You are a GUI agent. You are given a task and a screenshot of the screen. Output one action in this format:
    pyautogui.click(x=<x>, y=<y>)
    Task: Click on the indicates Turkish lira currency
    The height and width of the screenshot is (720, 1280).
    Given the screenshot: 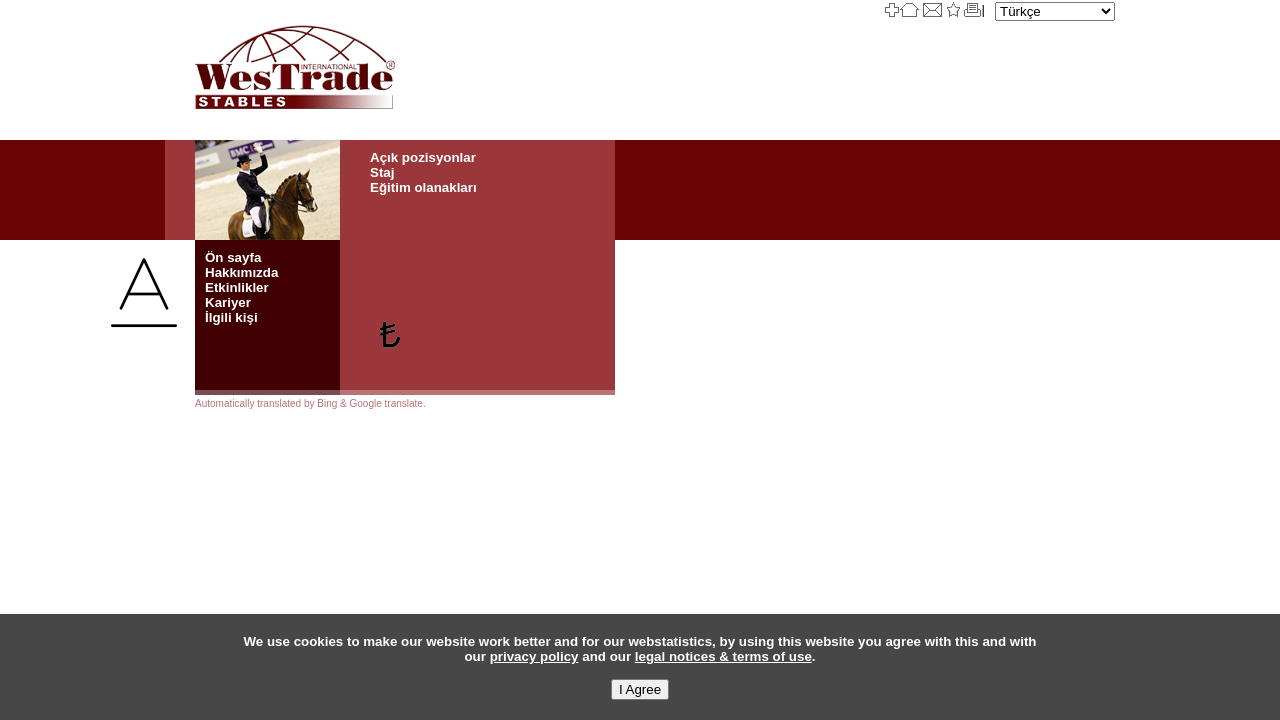 What is the action you would take?
    pyautogui.click(x=388, y=334)
    